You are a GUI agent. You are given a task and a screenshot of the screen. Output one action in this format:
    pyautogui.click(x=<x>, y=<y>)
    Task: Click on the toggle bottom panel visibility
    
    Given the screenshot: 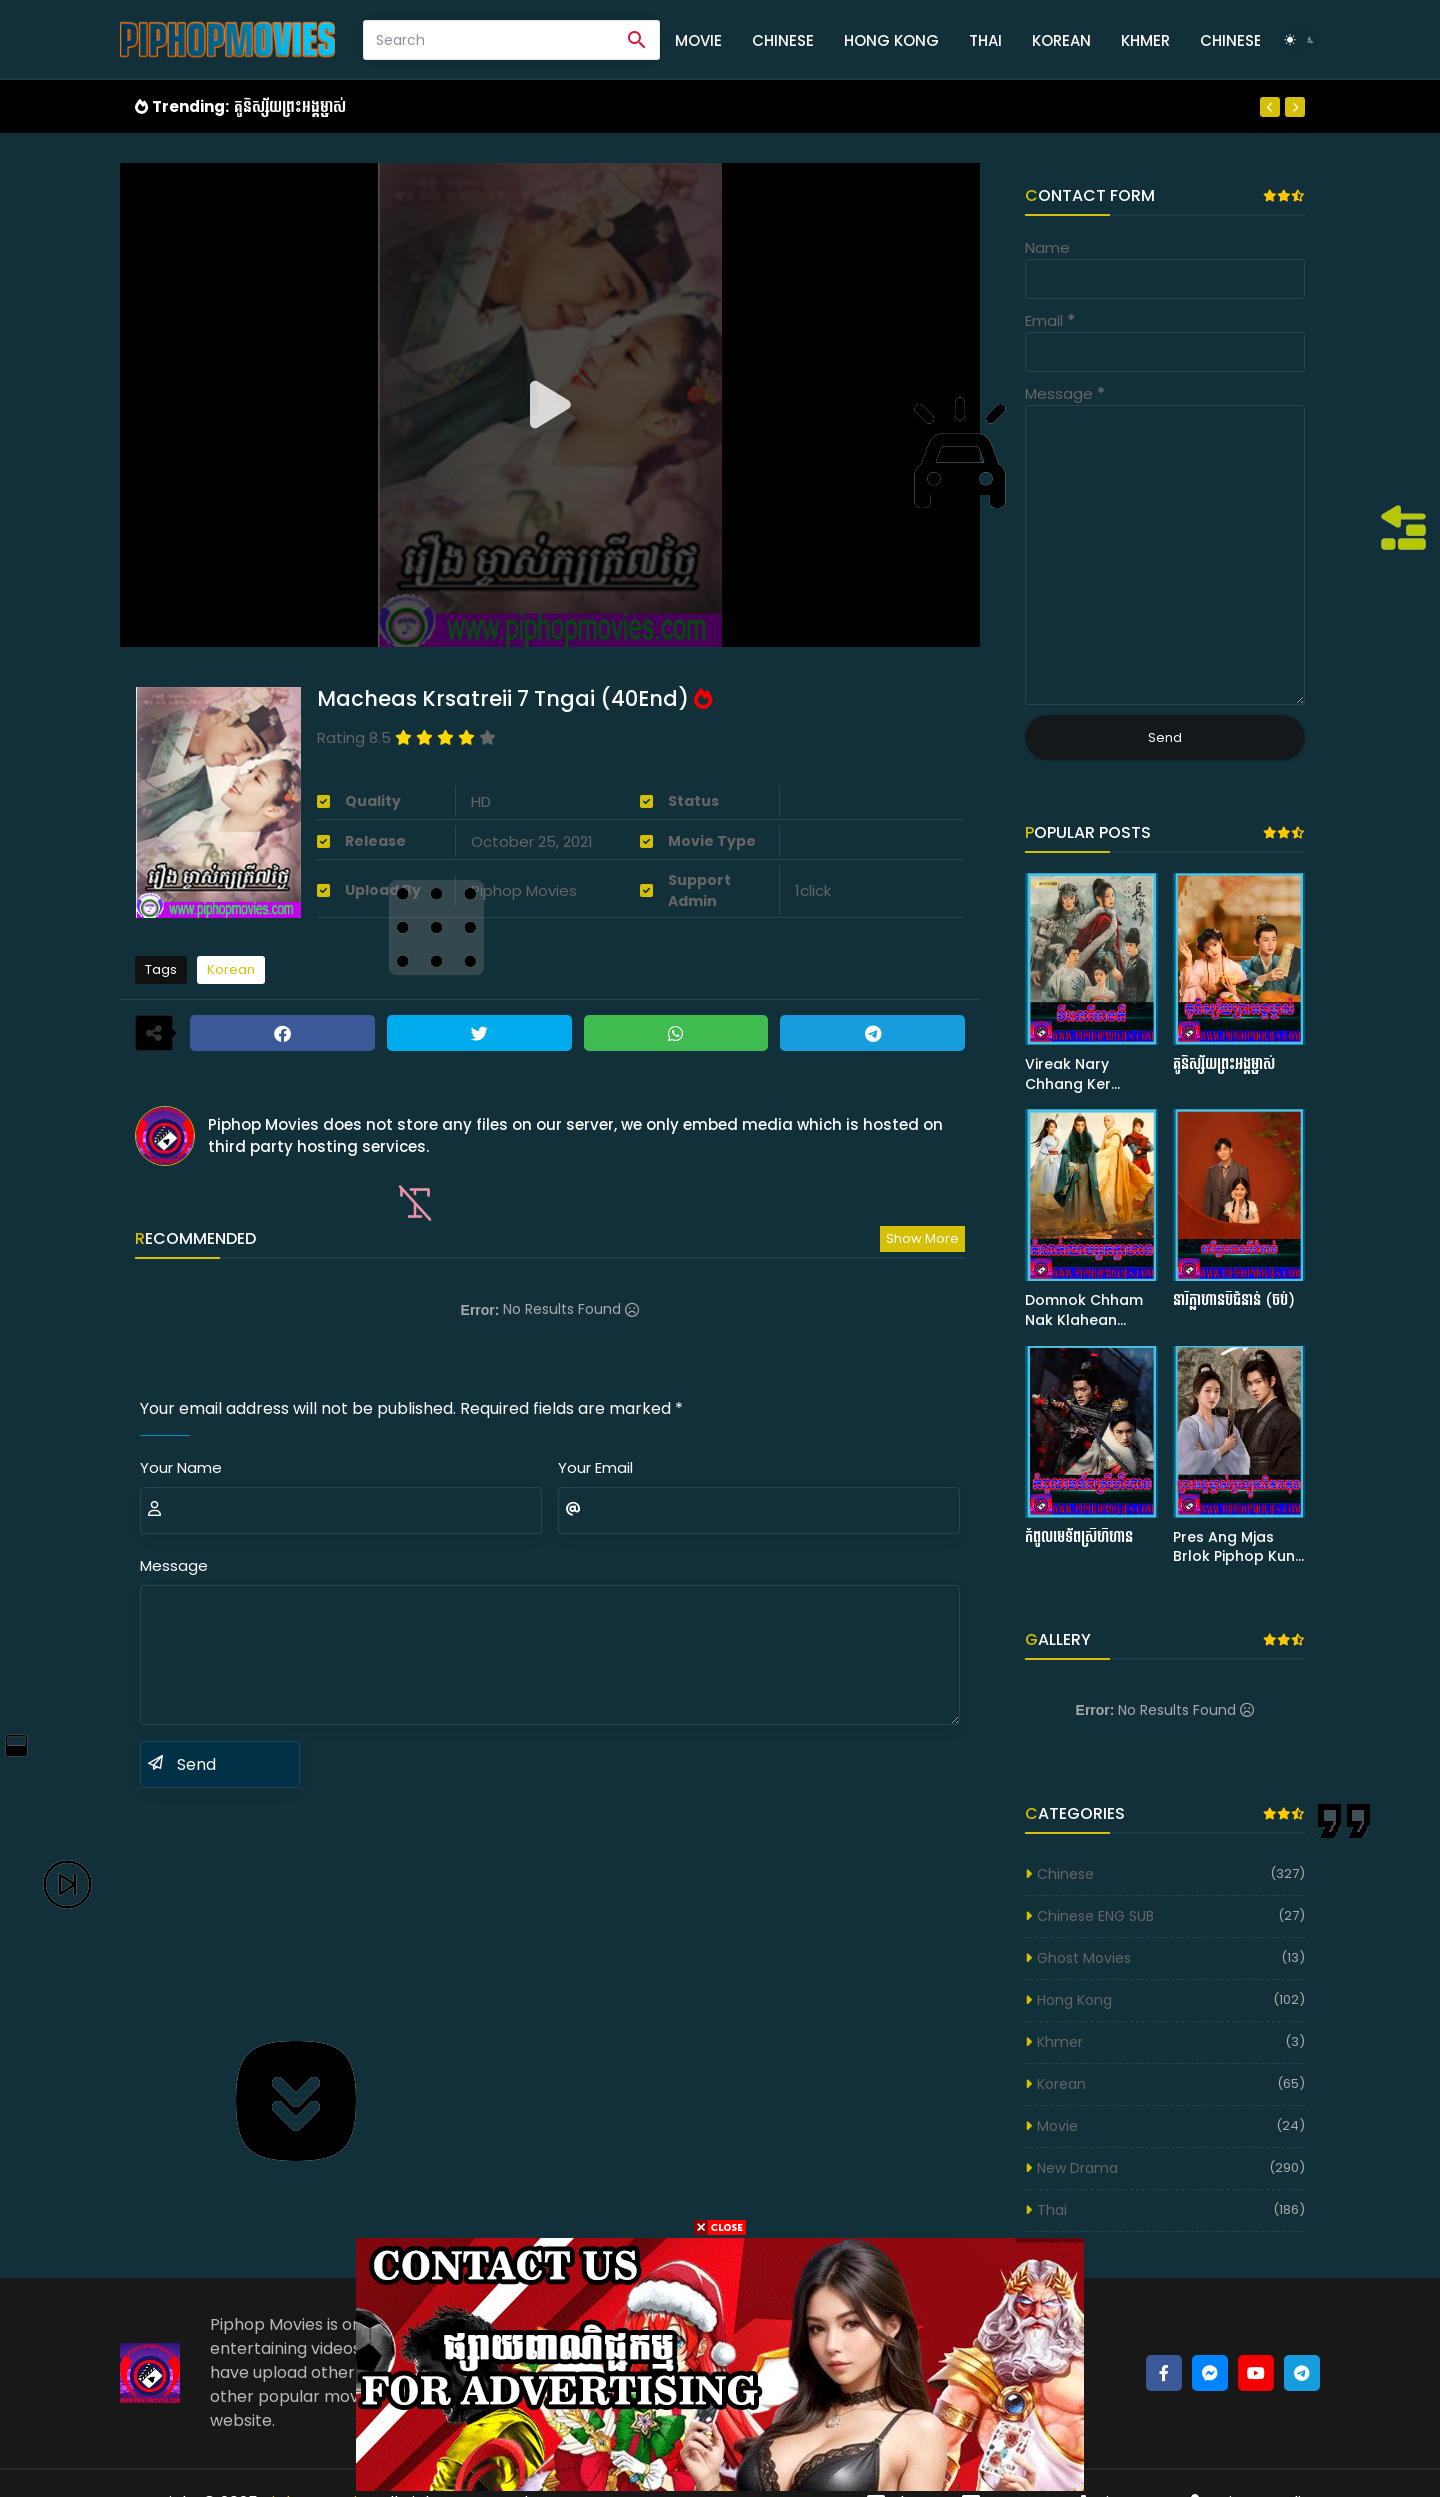 What is the action you would take?
    pyautogui.click(x=16, y=1745)
    